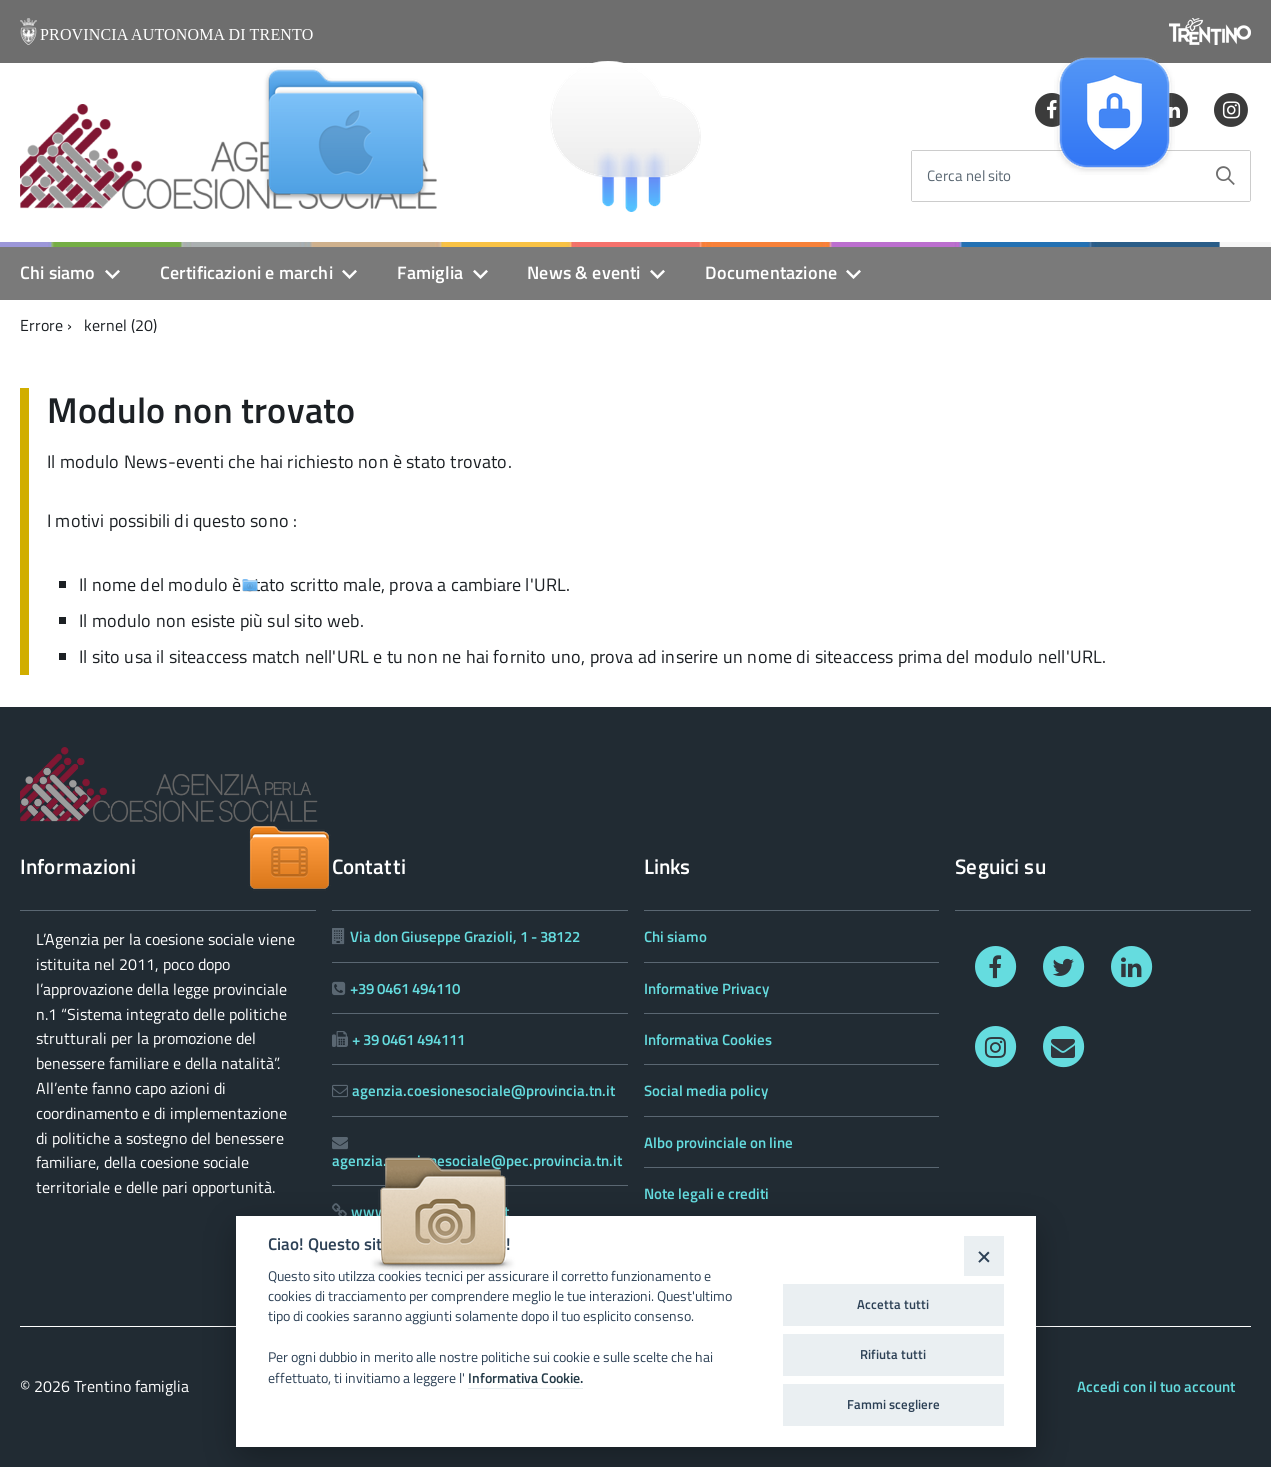 This screenshot has height=1467, width=1271. What do you see at coordinates (250, 585) in the screenshot?
I see `access the users folder on your mac` at bounding box center [250, 585].